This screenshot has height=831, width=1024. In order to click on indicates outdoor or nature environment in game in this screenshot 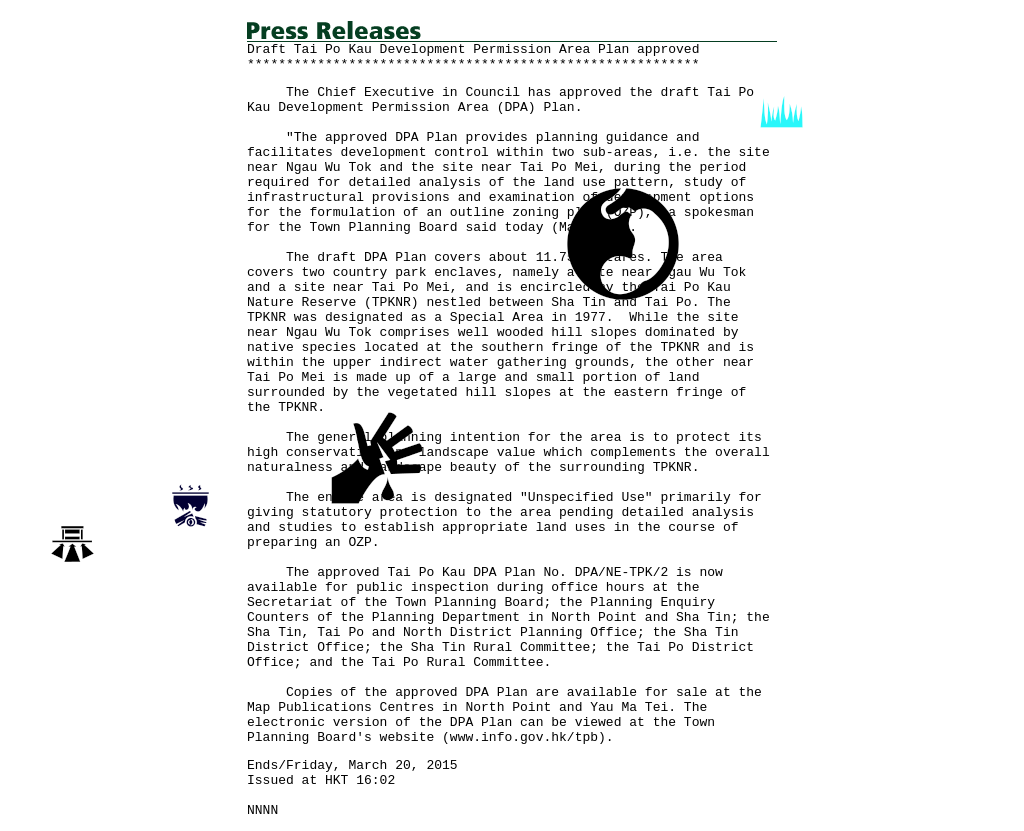, I will do `click(781, 106)`.